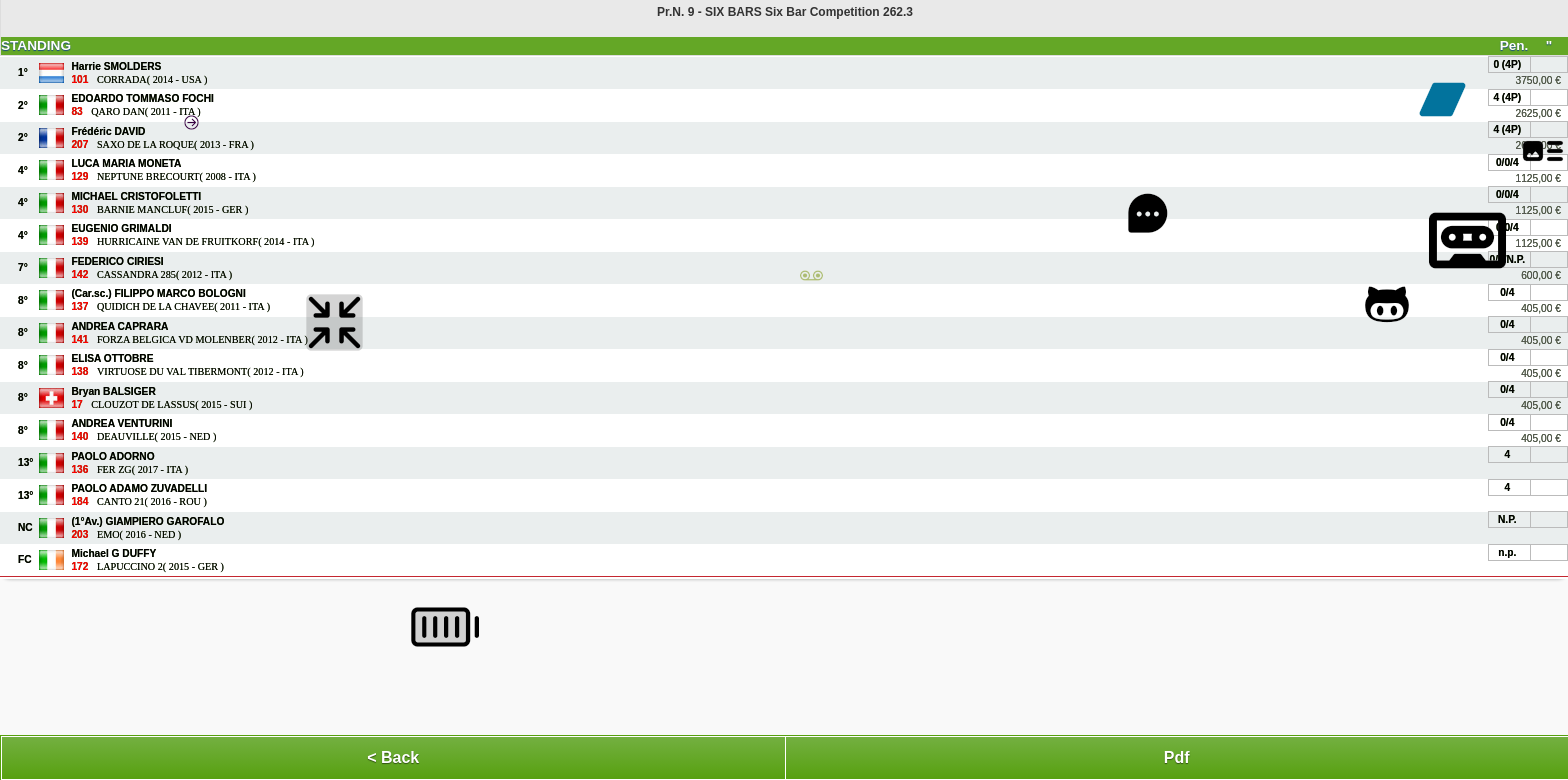 This screenshot has height=780, width=1568. Describe the element at coordinates (811, 275) in the screenshot. I see `access voicemail messages` at that location.